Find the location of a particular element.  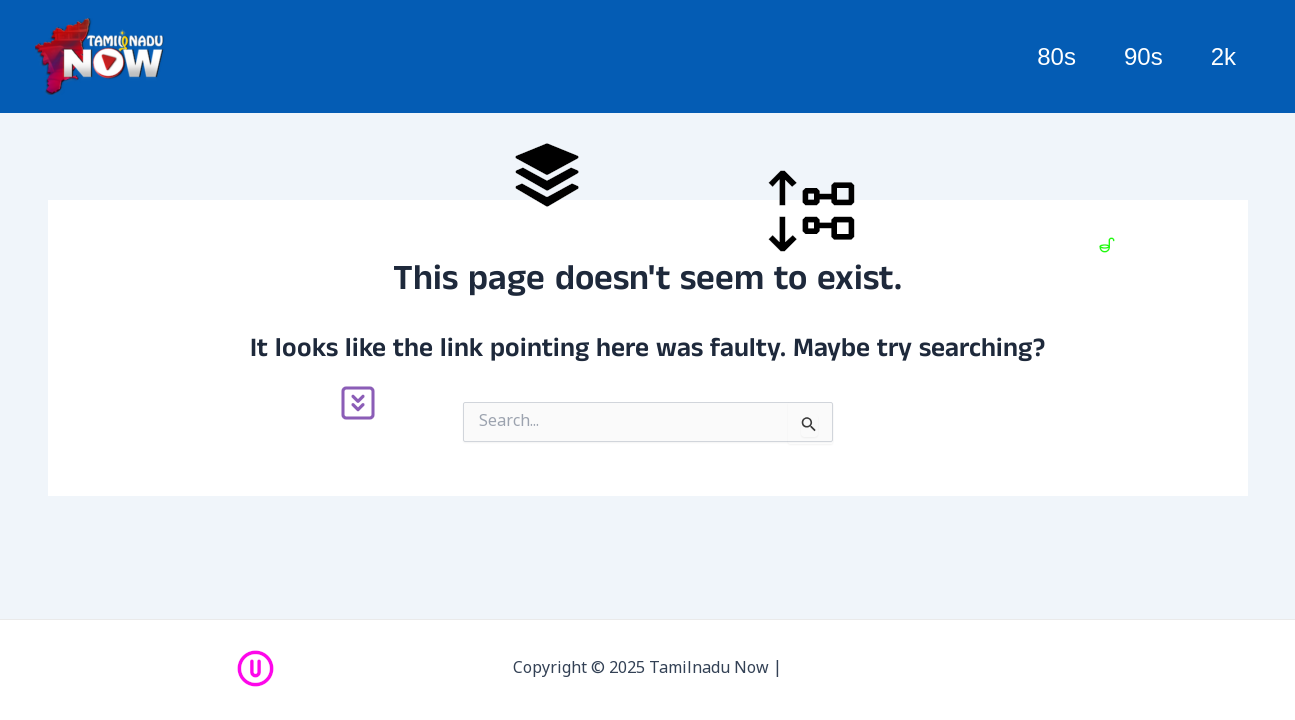

ungroup items by reference type is located at coordinates (814, 211).